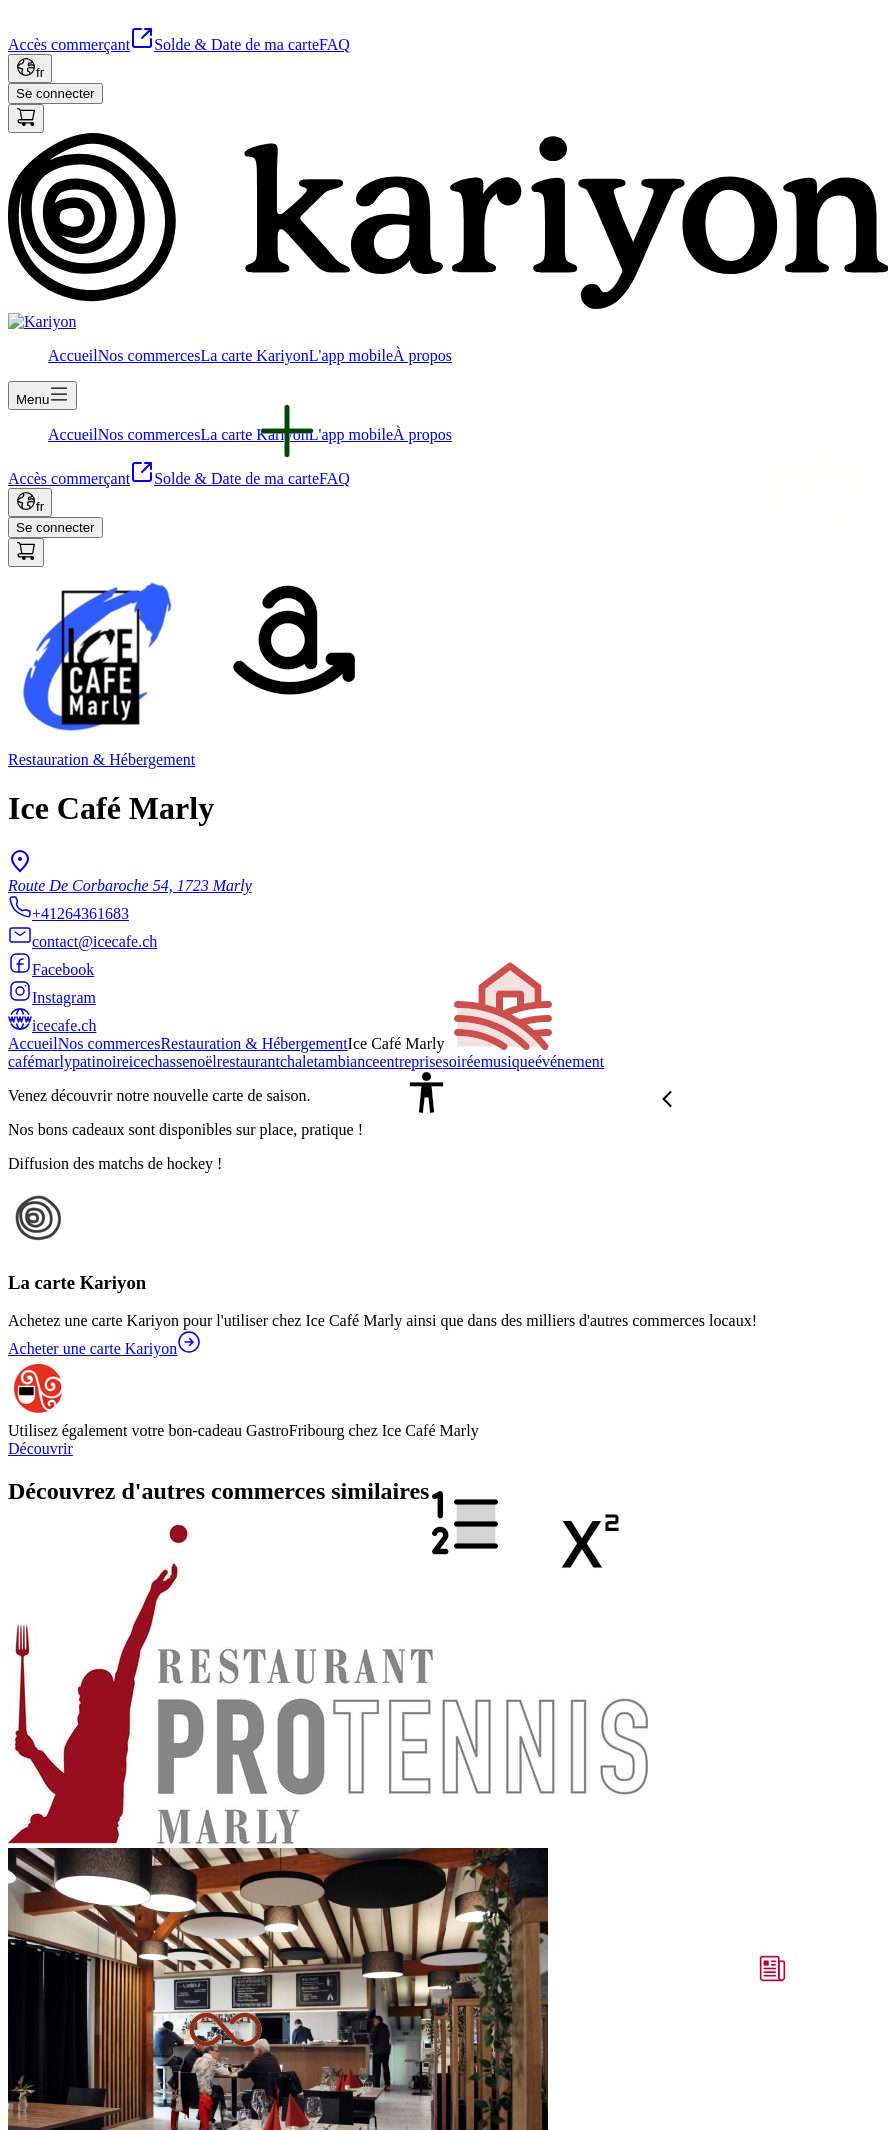 The height and width of the screenshot is (2130, 896). What do you see at coordinates (503, 1008) in the screenshot?
I see `access farm or agricultural settings` at bounding box center [503, 1008].